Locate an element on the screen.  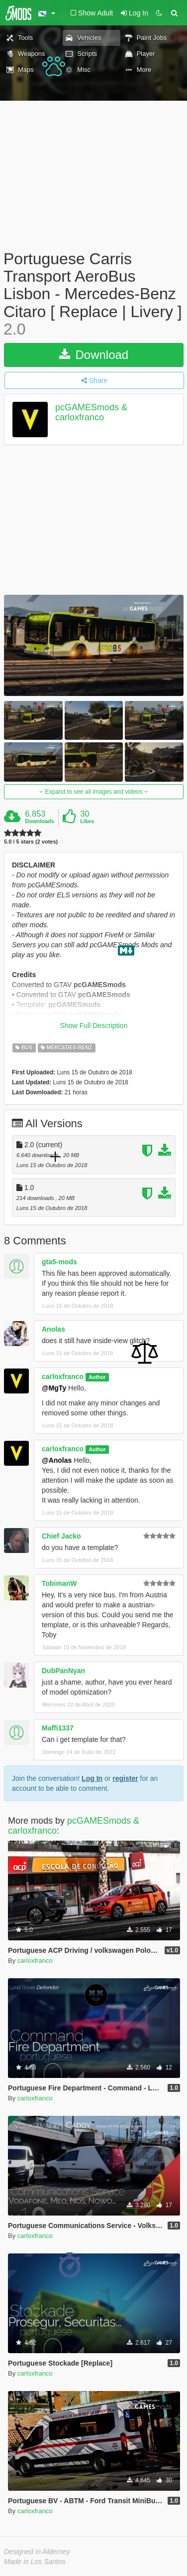
start or stop a timer is located at coordinates (70, 2265).